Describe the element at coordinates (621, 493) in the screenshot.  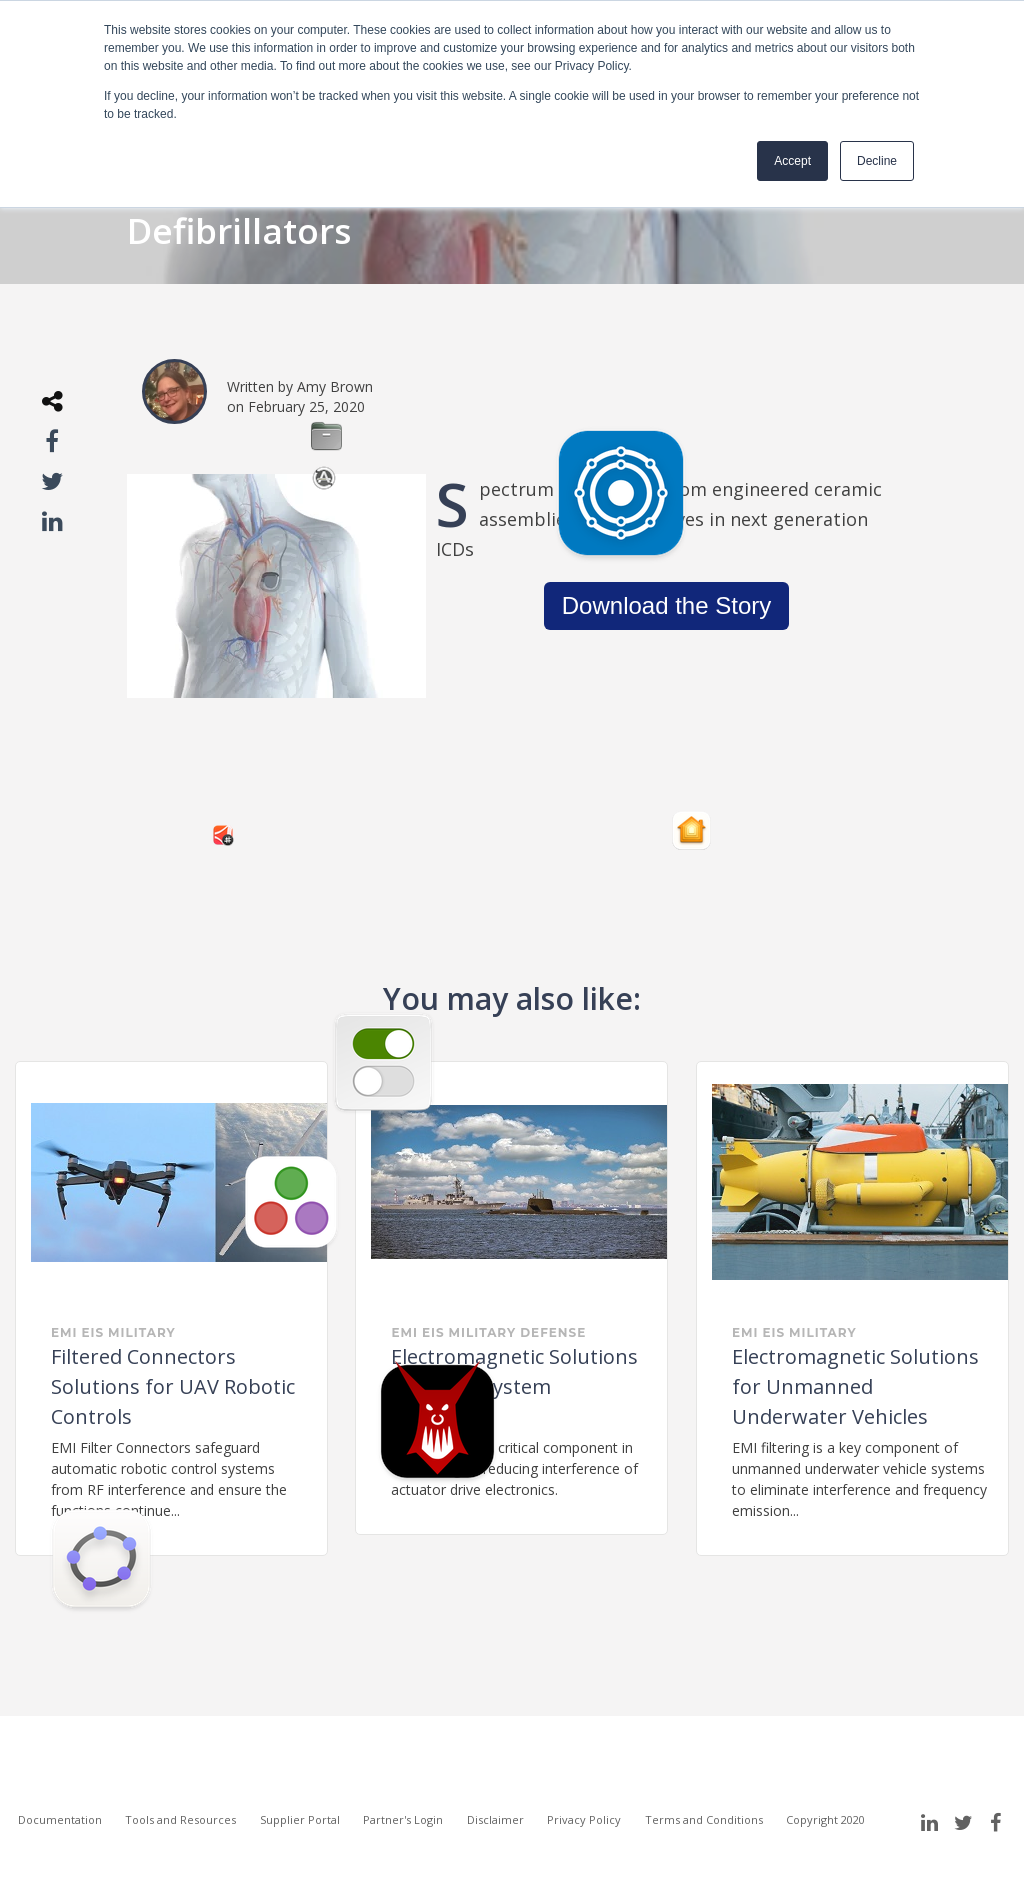
I see `open the Neon app` at that location.